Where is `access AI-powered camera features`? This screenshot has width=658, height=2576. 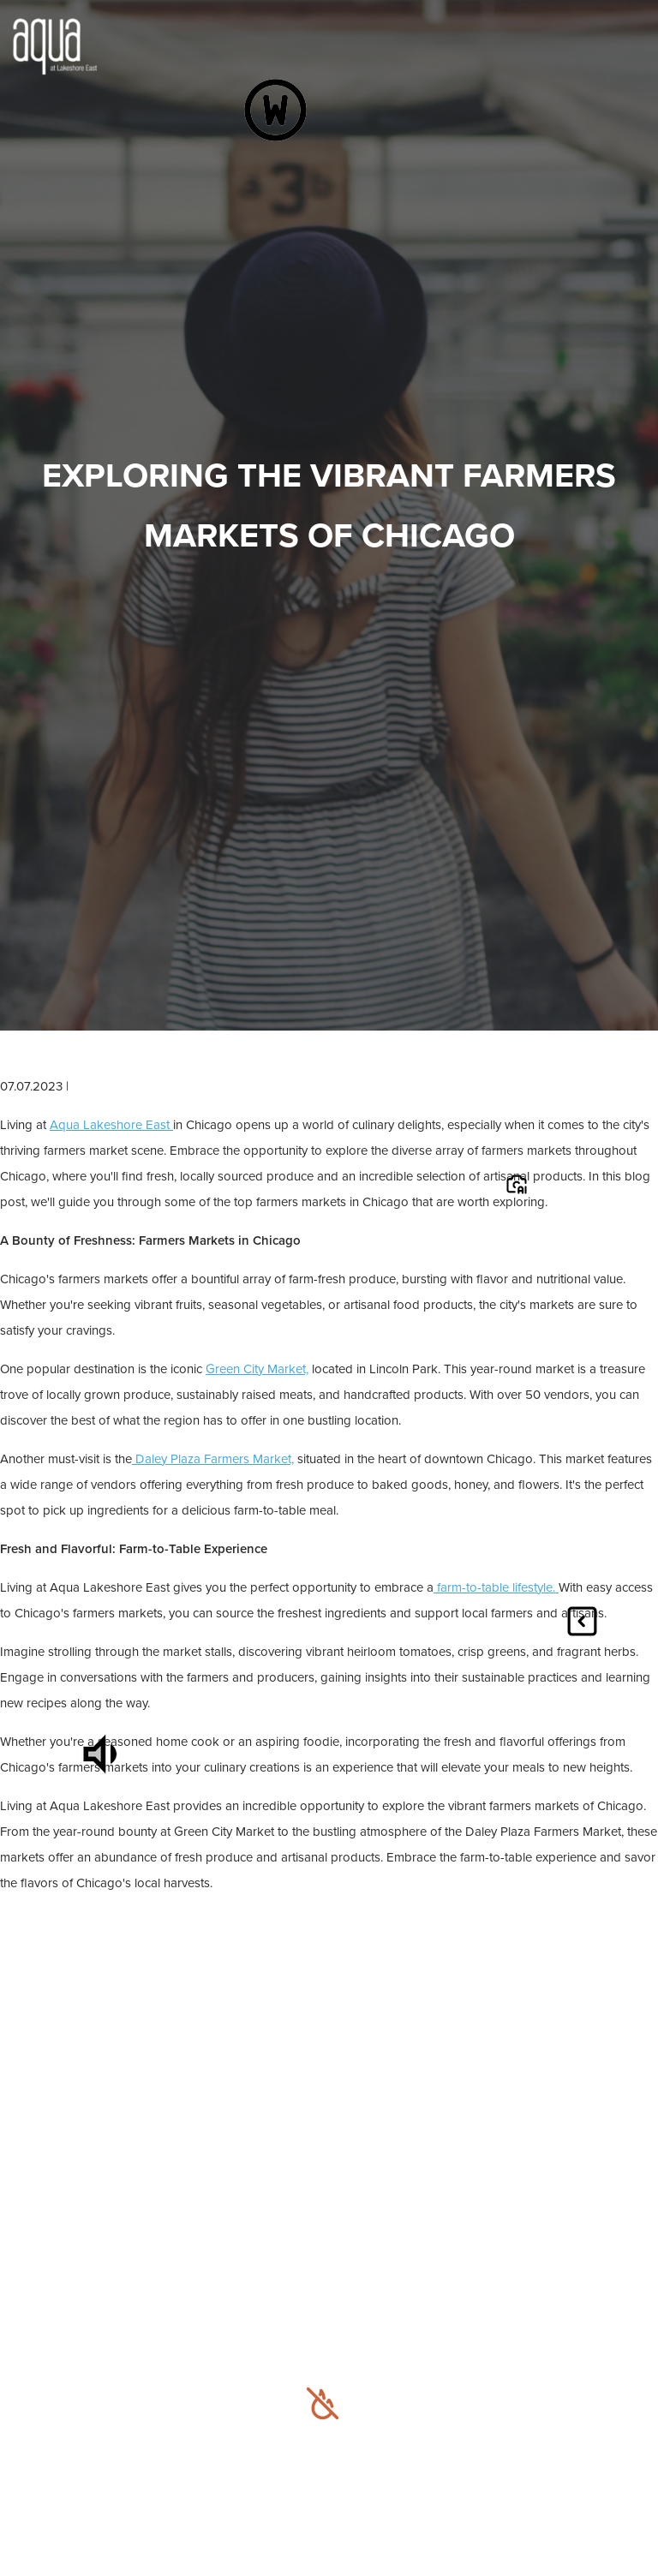 access AI-powered camera features is located at coordinates (517, 1184).